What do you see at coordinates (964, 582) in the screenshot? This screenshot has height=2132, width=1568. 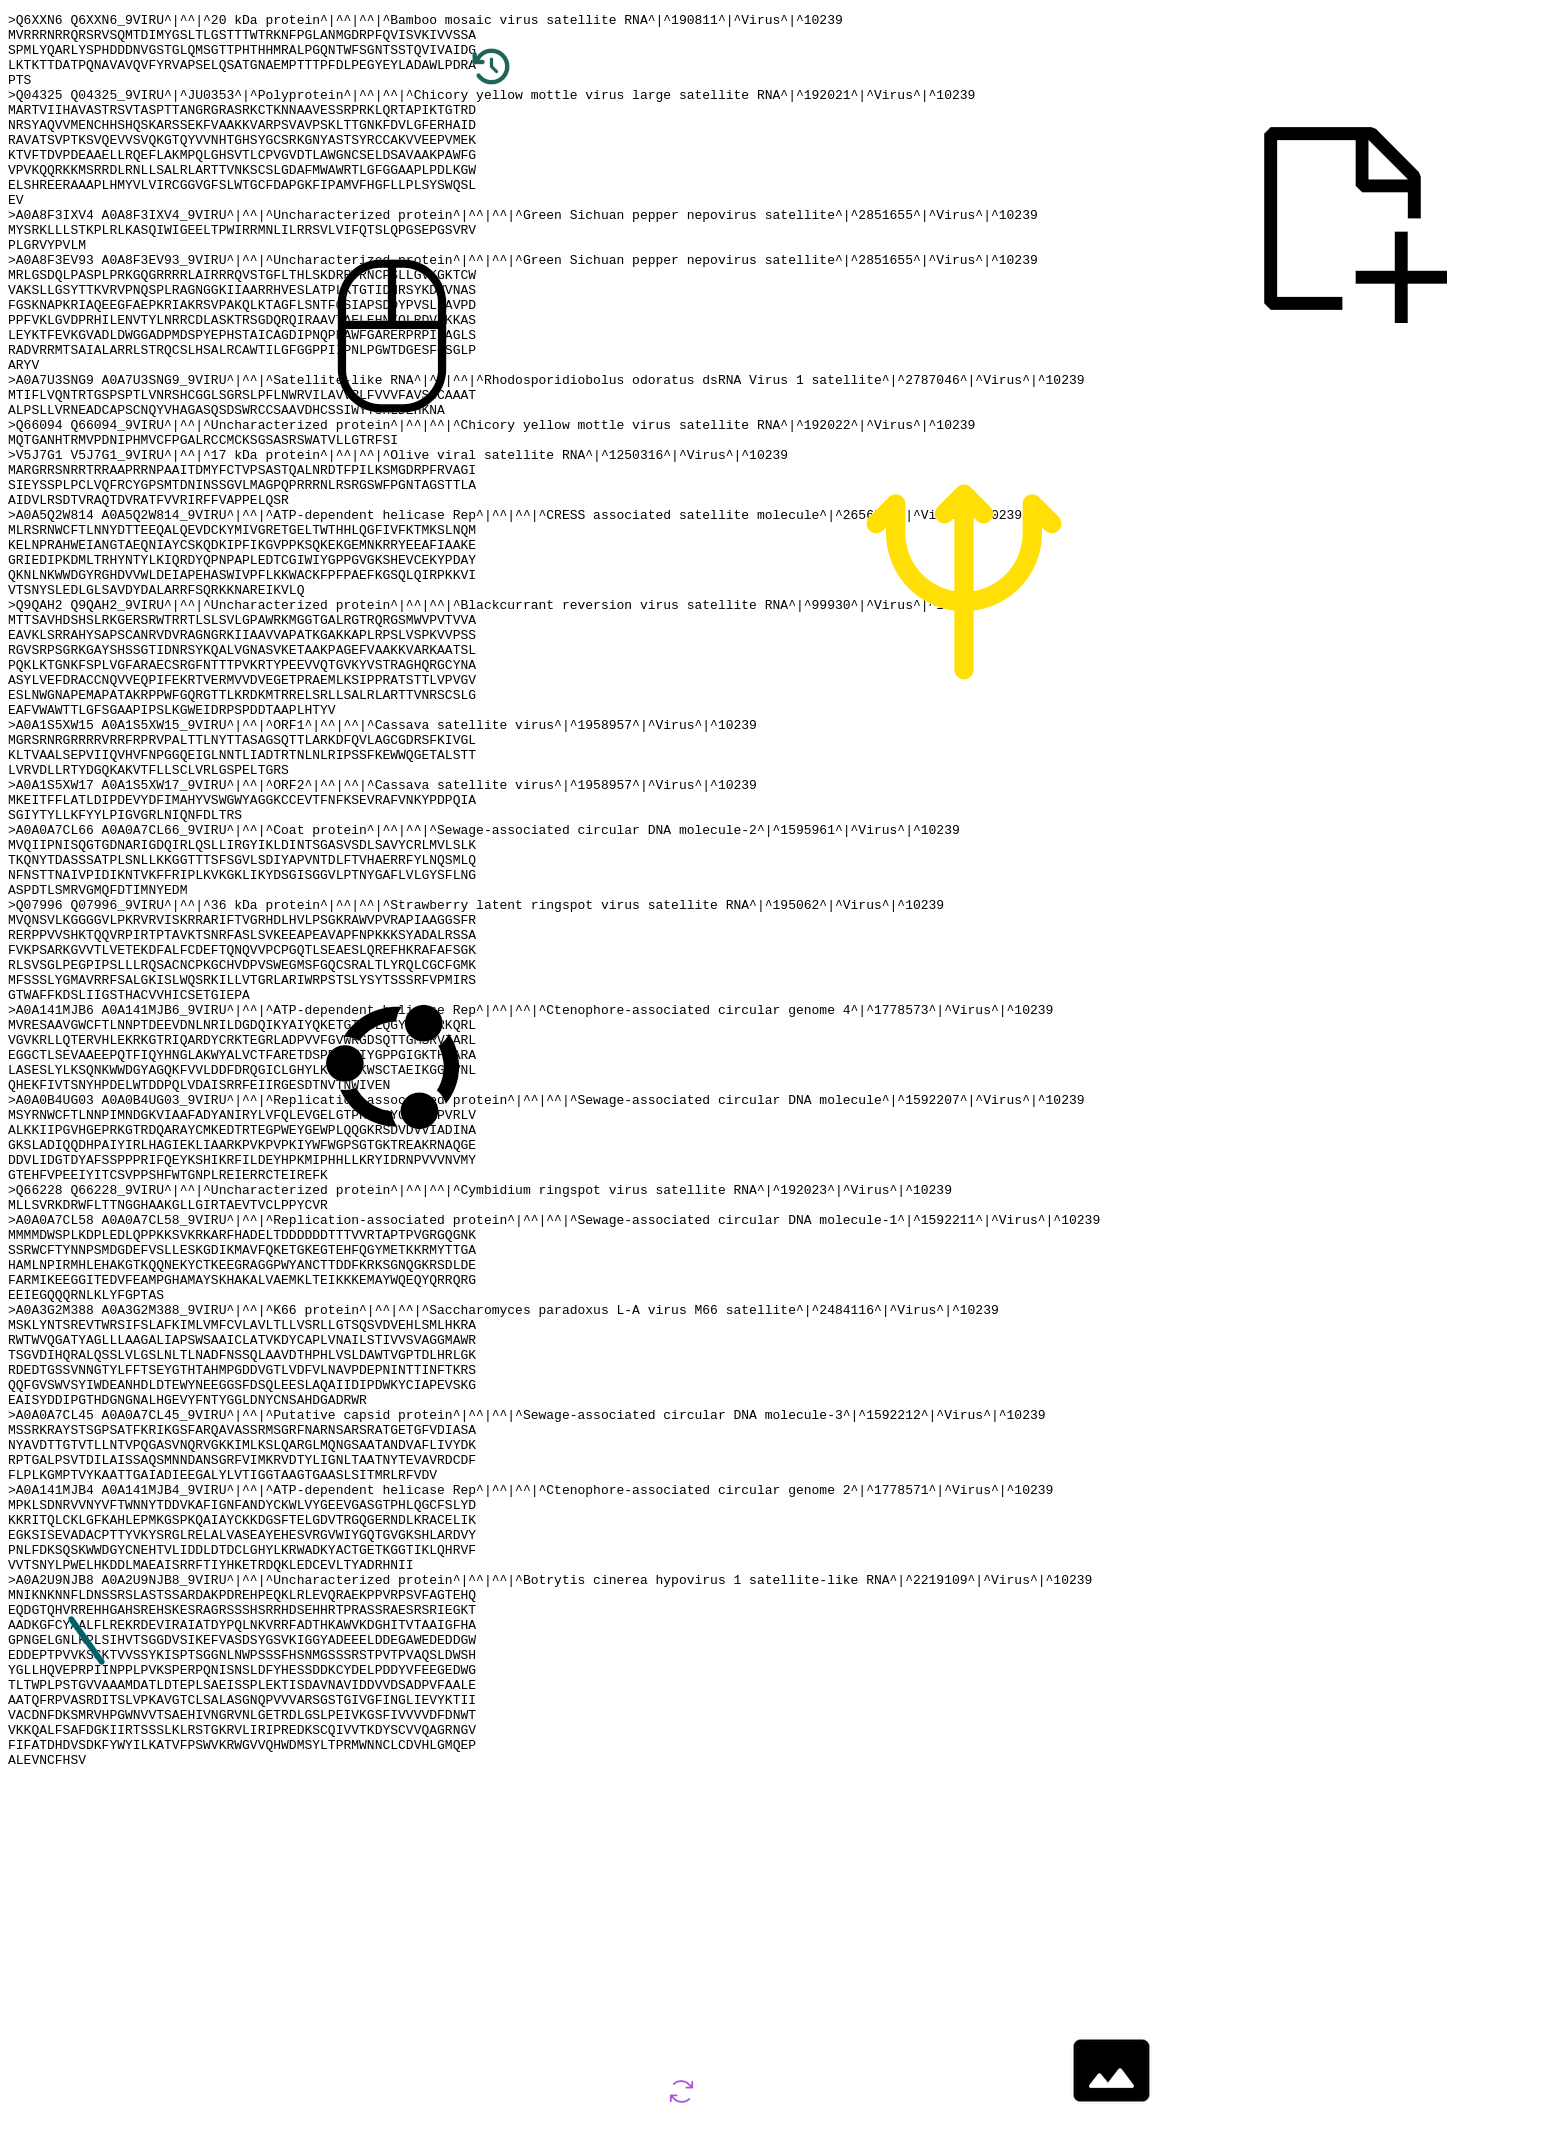 I see `neptune or poseidon symbol in astrology or mythology app` at bounding box center [964, 582].